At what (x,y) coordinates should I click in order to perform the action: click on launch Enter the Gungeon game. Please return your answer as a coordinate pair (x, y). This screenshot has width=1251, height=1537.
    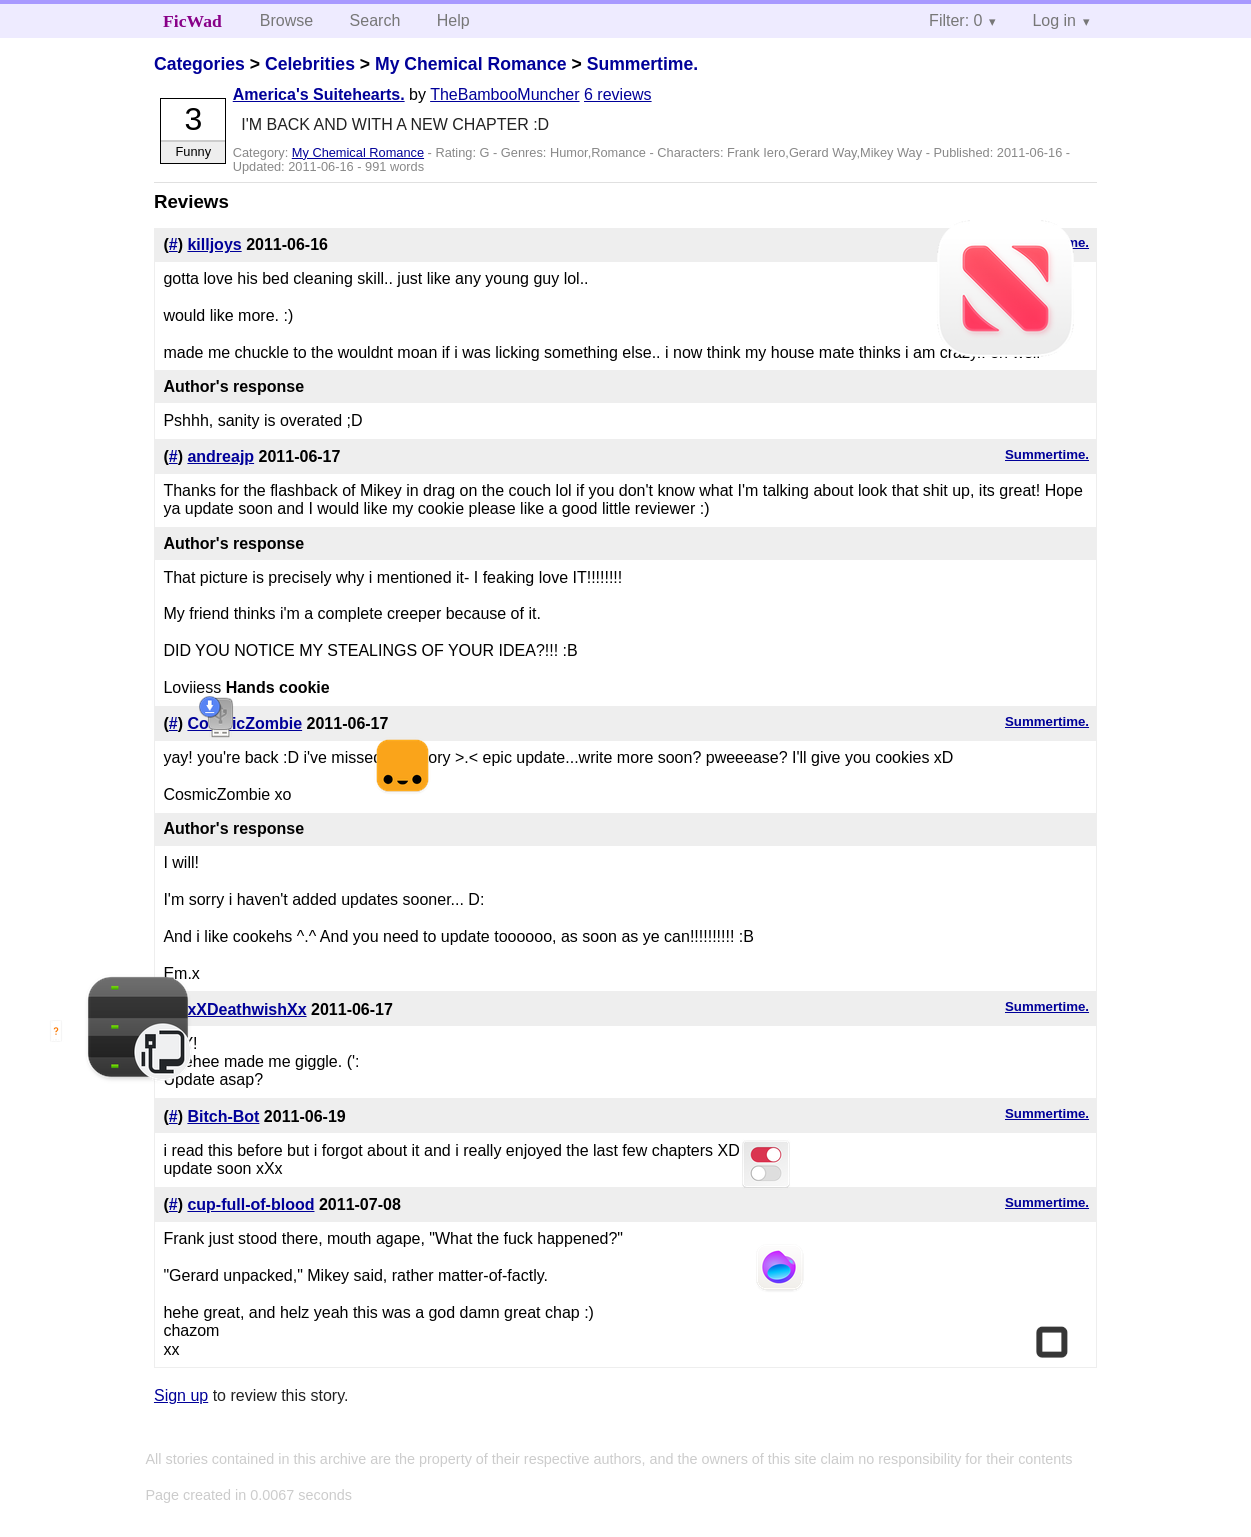
    Looking at the image, I should click on (402, 765).